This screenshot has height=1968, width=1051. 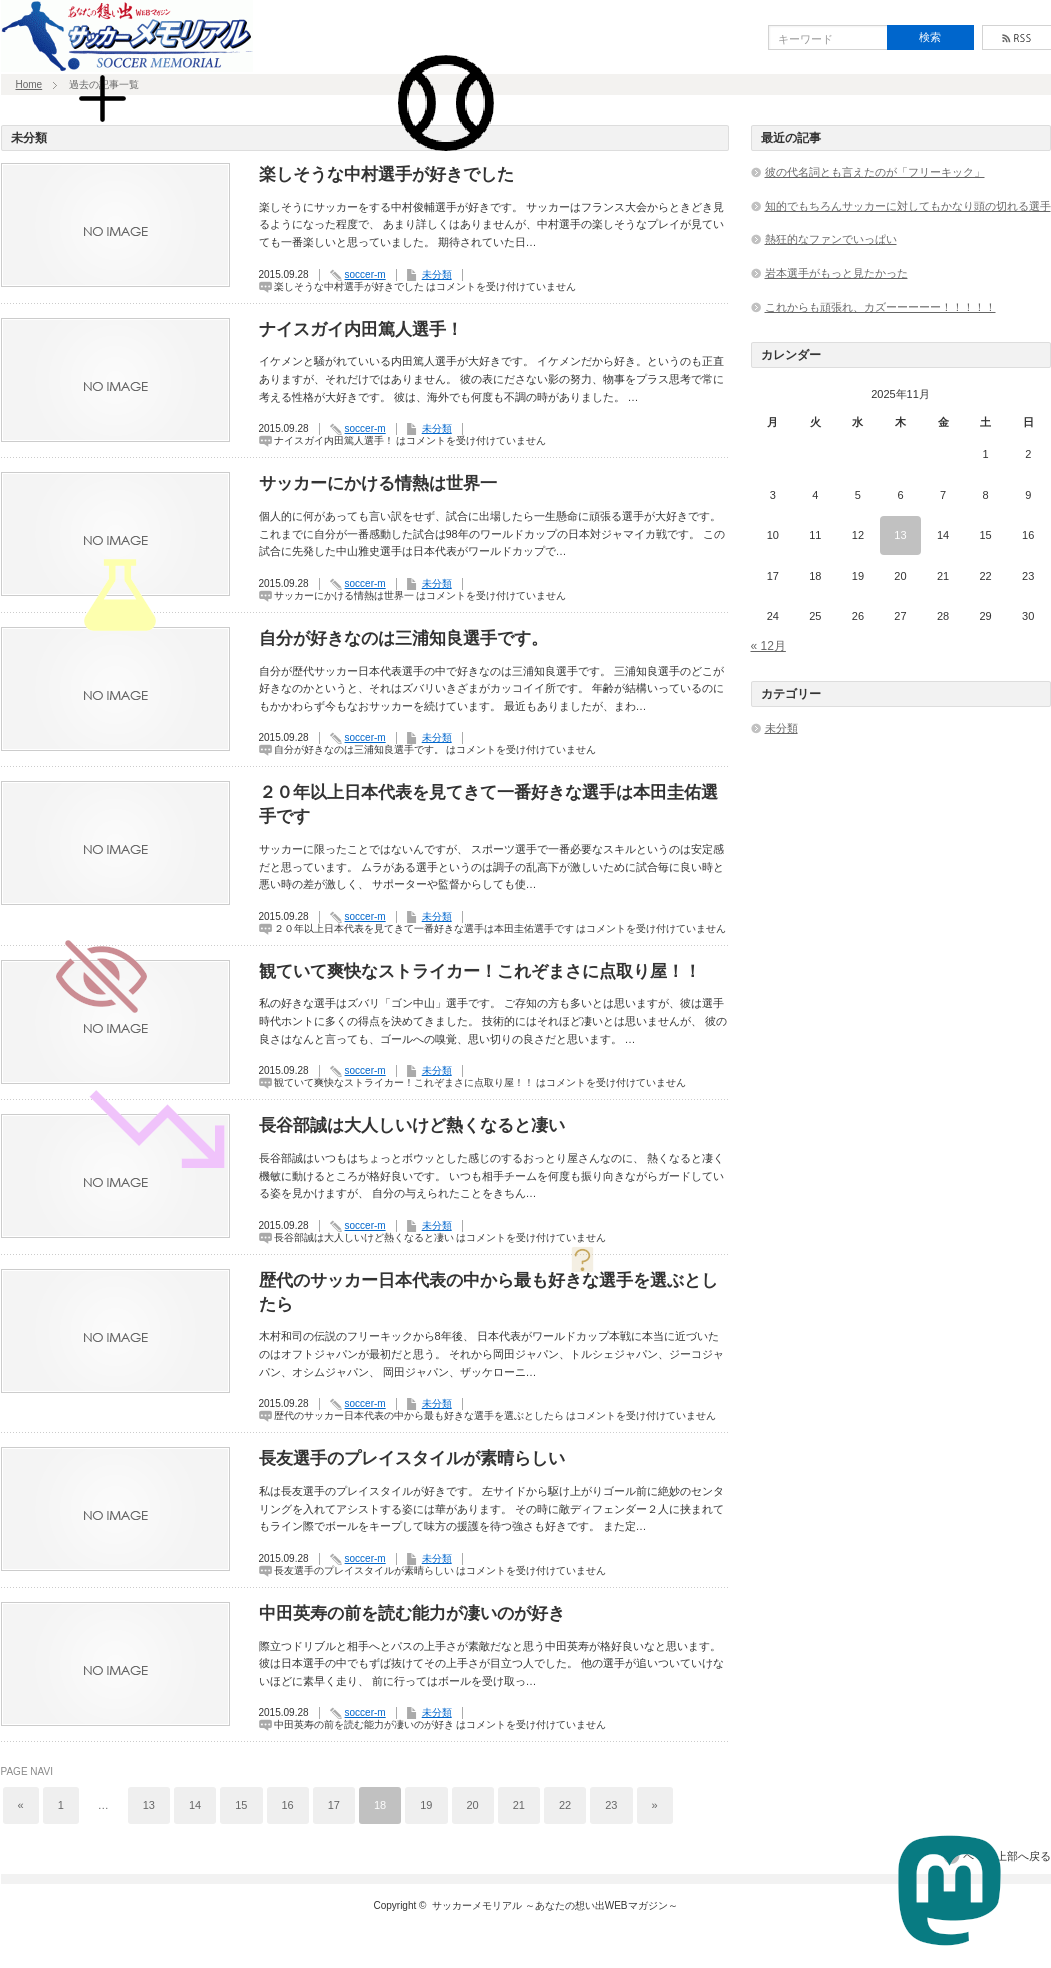 What do you see at coordinates (949, 1890) in the screenshot?
I see `open mastodon app` at bounding box center [949, 1890].